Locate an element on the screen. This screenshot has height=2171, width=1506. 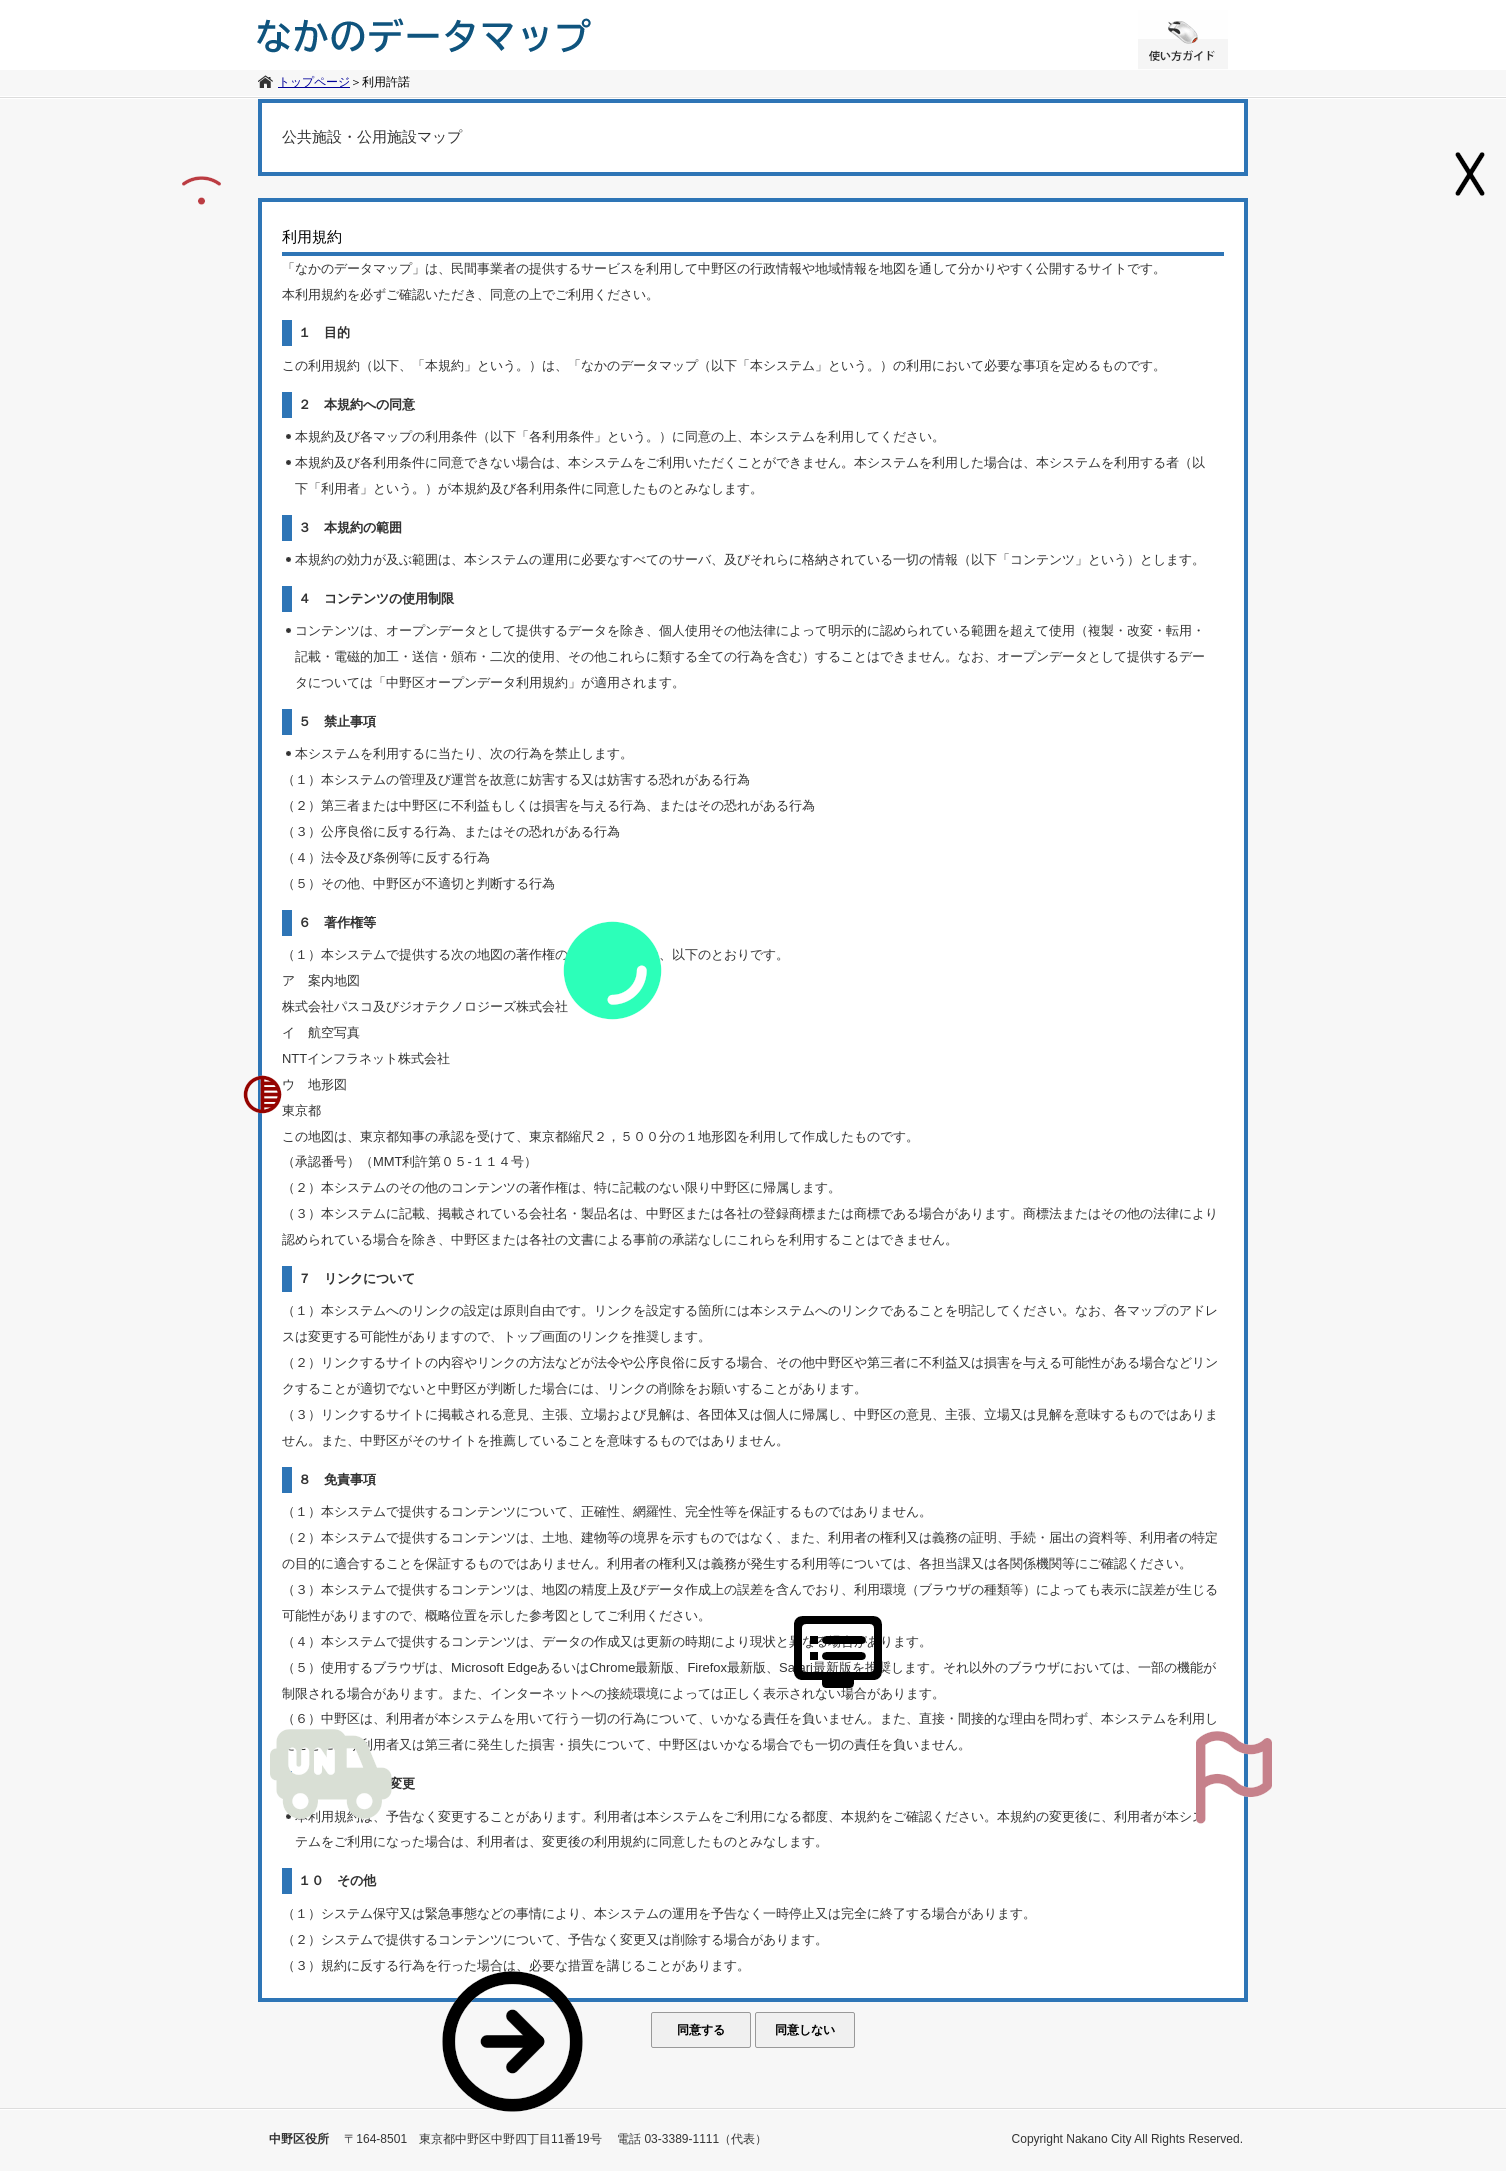
adjust blur or focus settings is located at coordinates (262, 1094).